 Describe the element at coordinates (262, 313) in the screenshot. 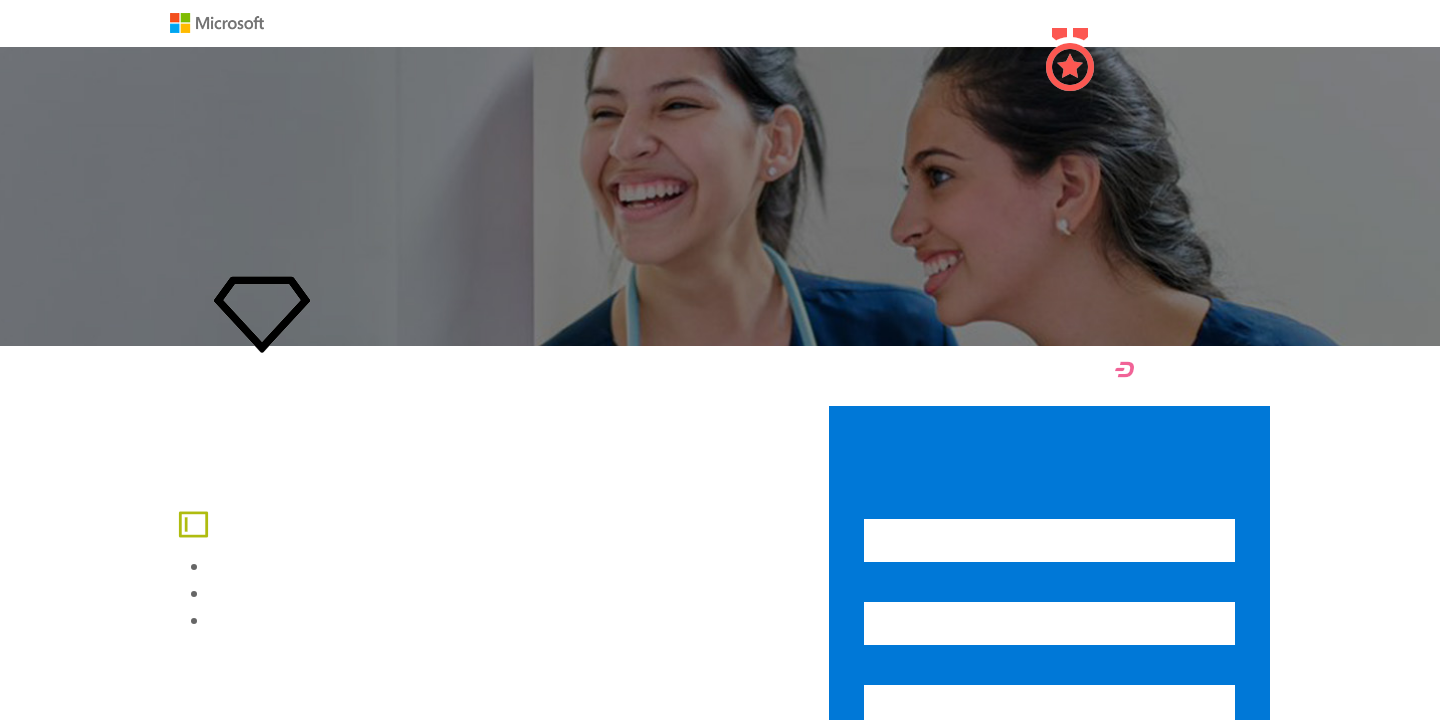

I see `indicates VIP or premium membership status` at that location.